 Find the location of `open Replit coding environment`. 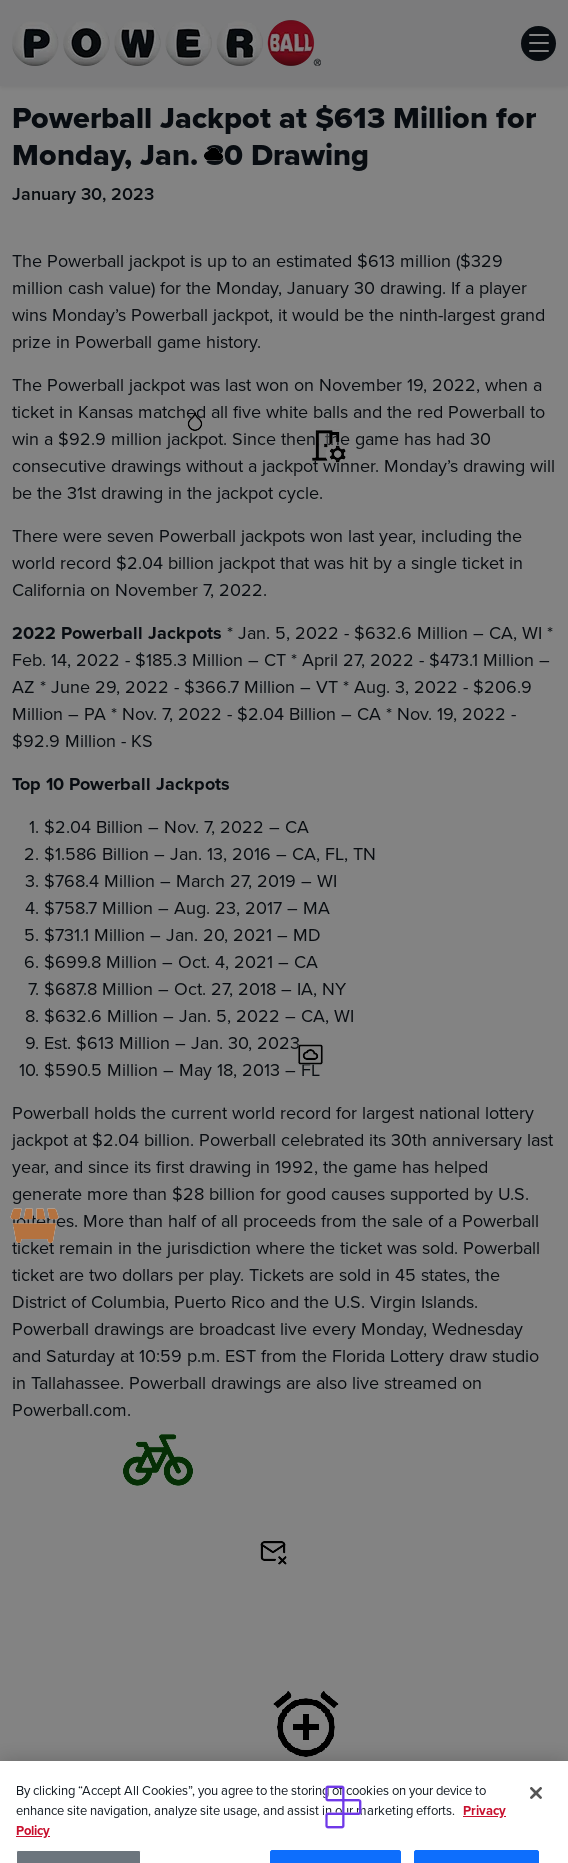

open Replit coding environment is located at coordinates (340, 1807).